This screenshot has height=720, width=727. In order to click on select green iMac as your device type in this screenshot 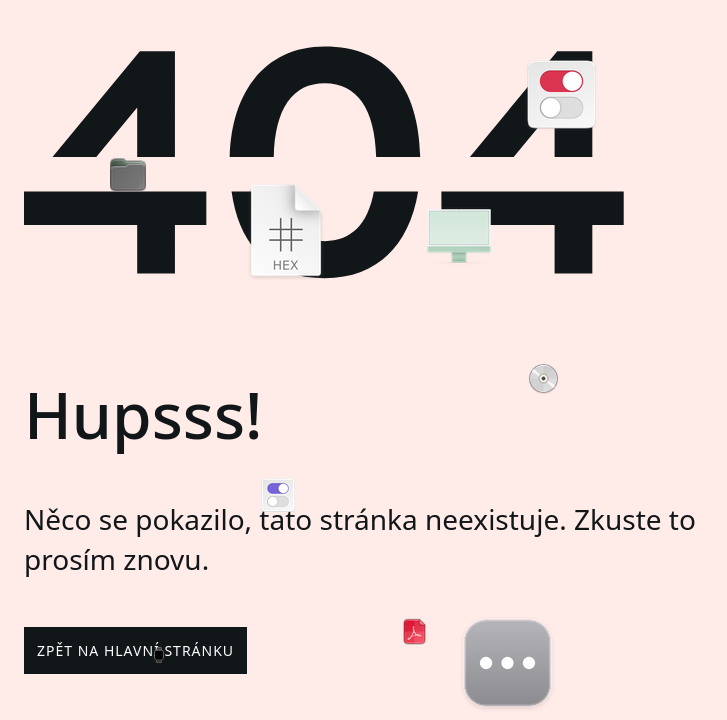, I will do `click(459, 235)`.